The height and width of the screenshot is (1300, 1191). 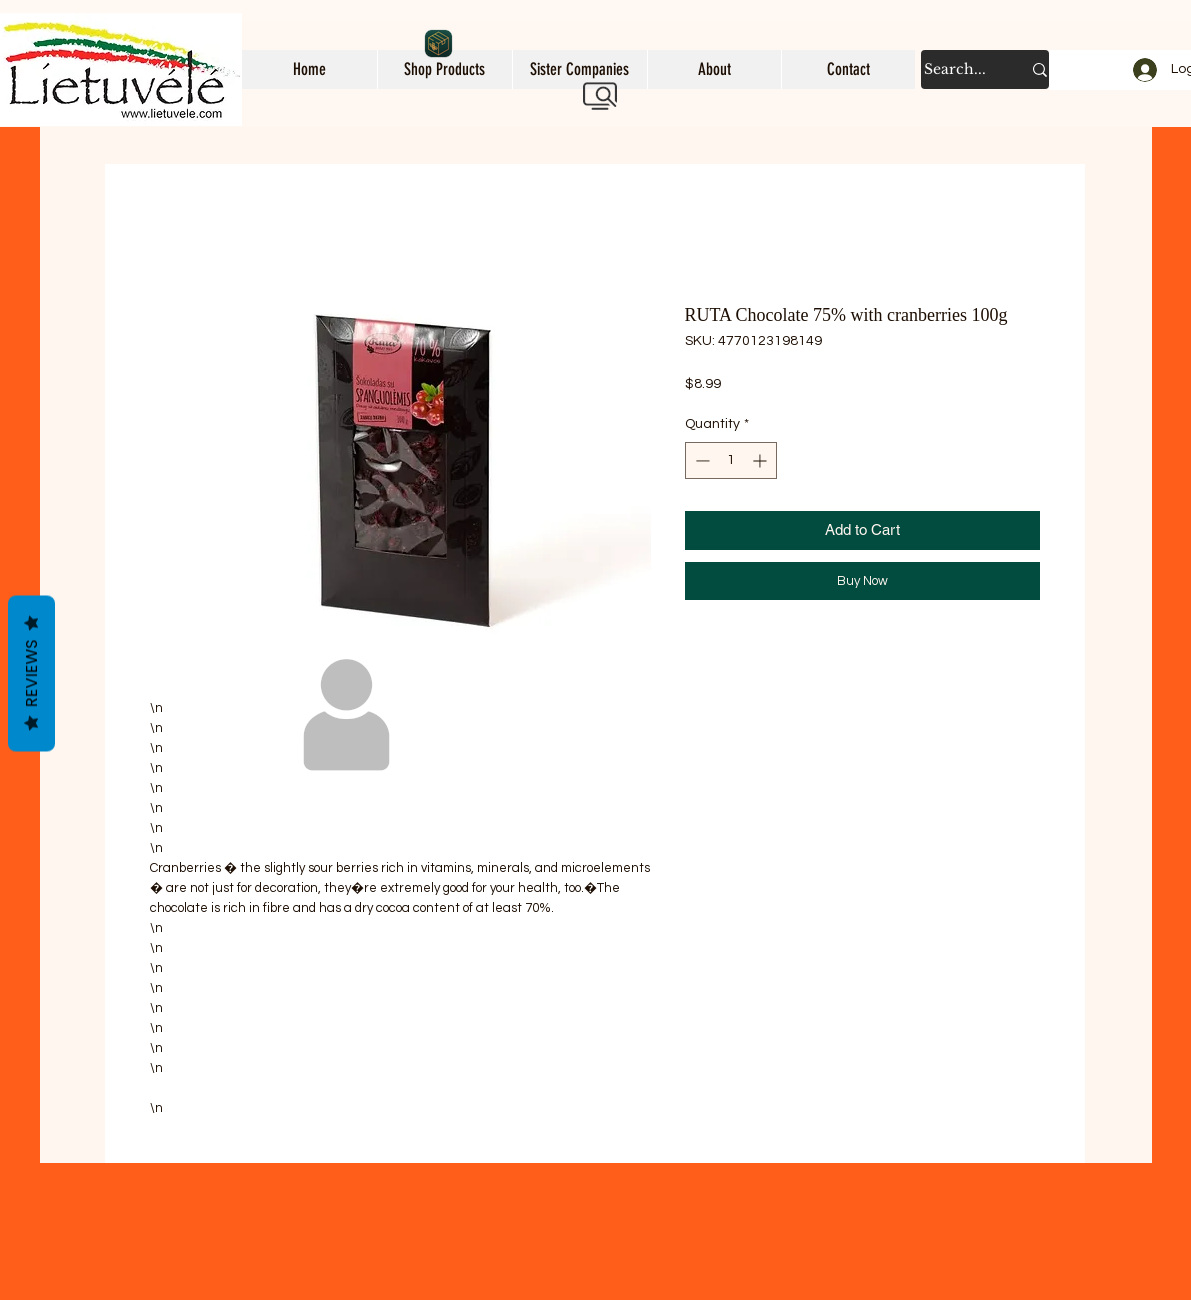 I want to click on default user profile placeholder, so click(x=346, y=710).